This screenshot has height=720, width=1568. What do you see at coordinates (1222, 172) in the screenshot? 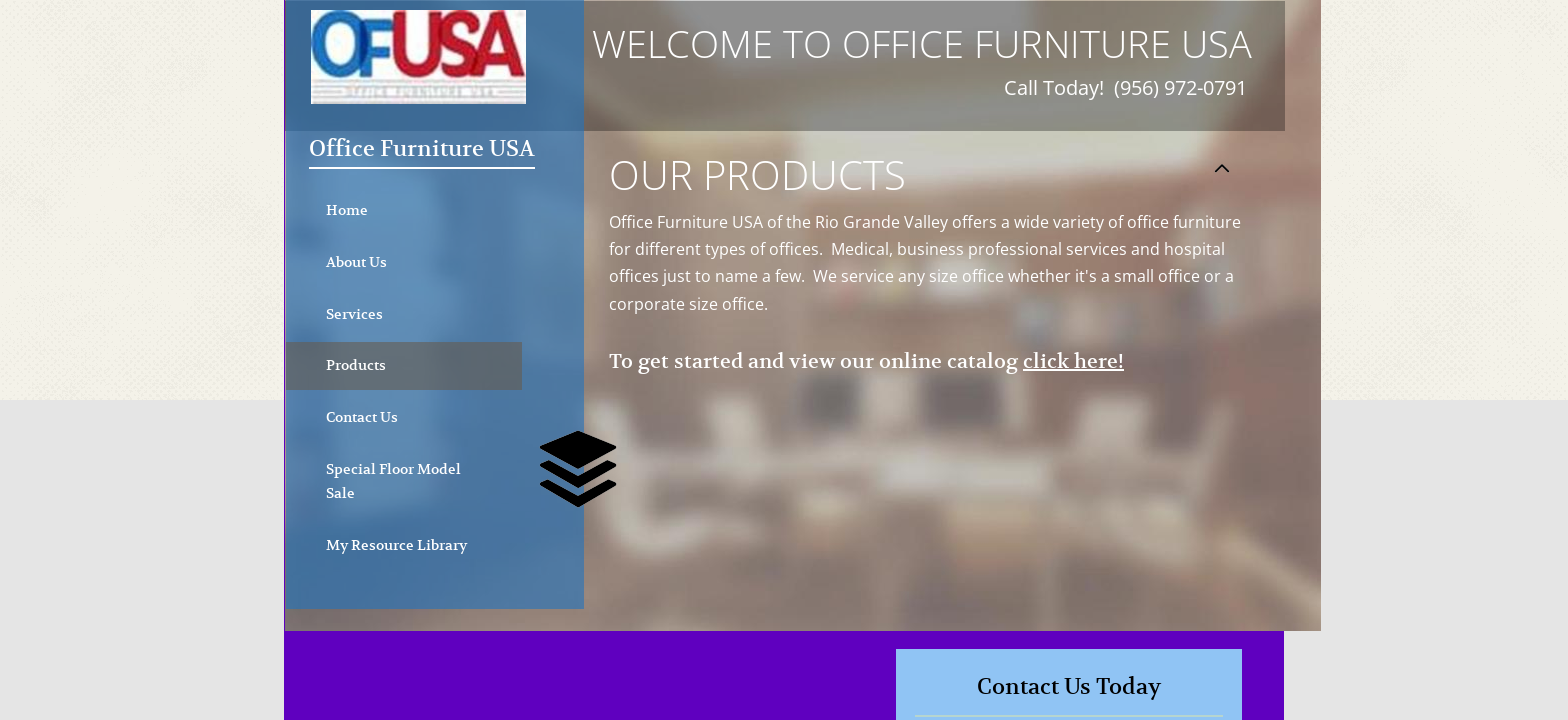
I see `collapse an expanded section` at bounding box center [1222, 172].